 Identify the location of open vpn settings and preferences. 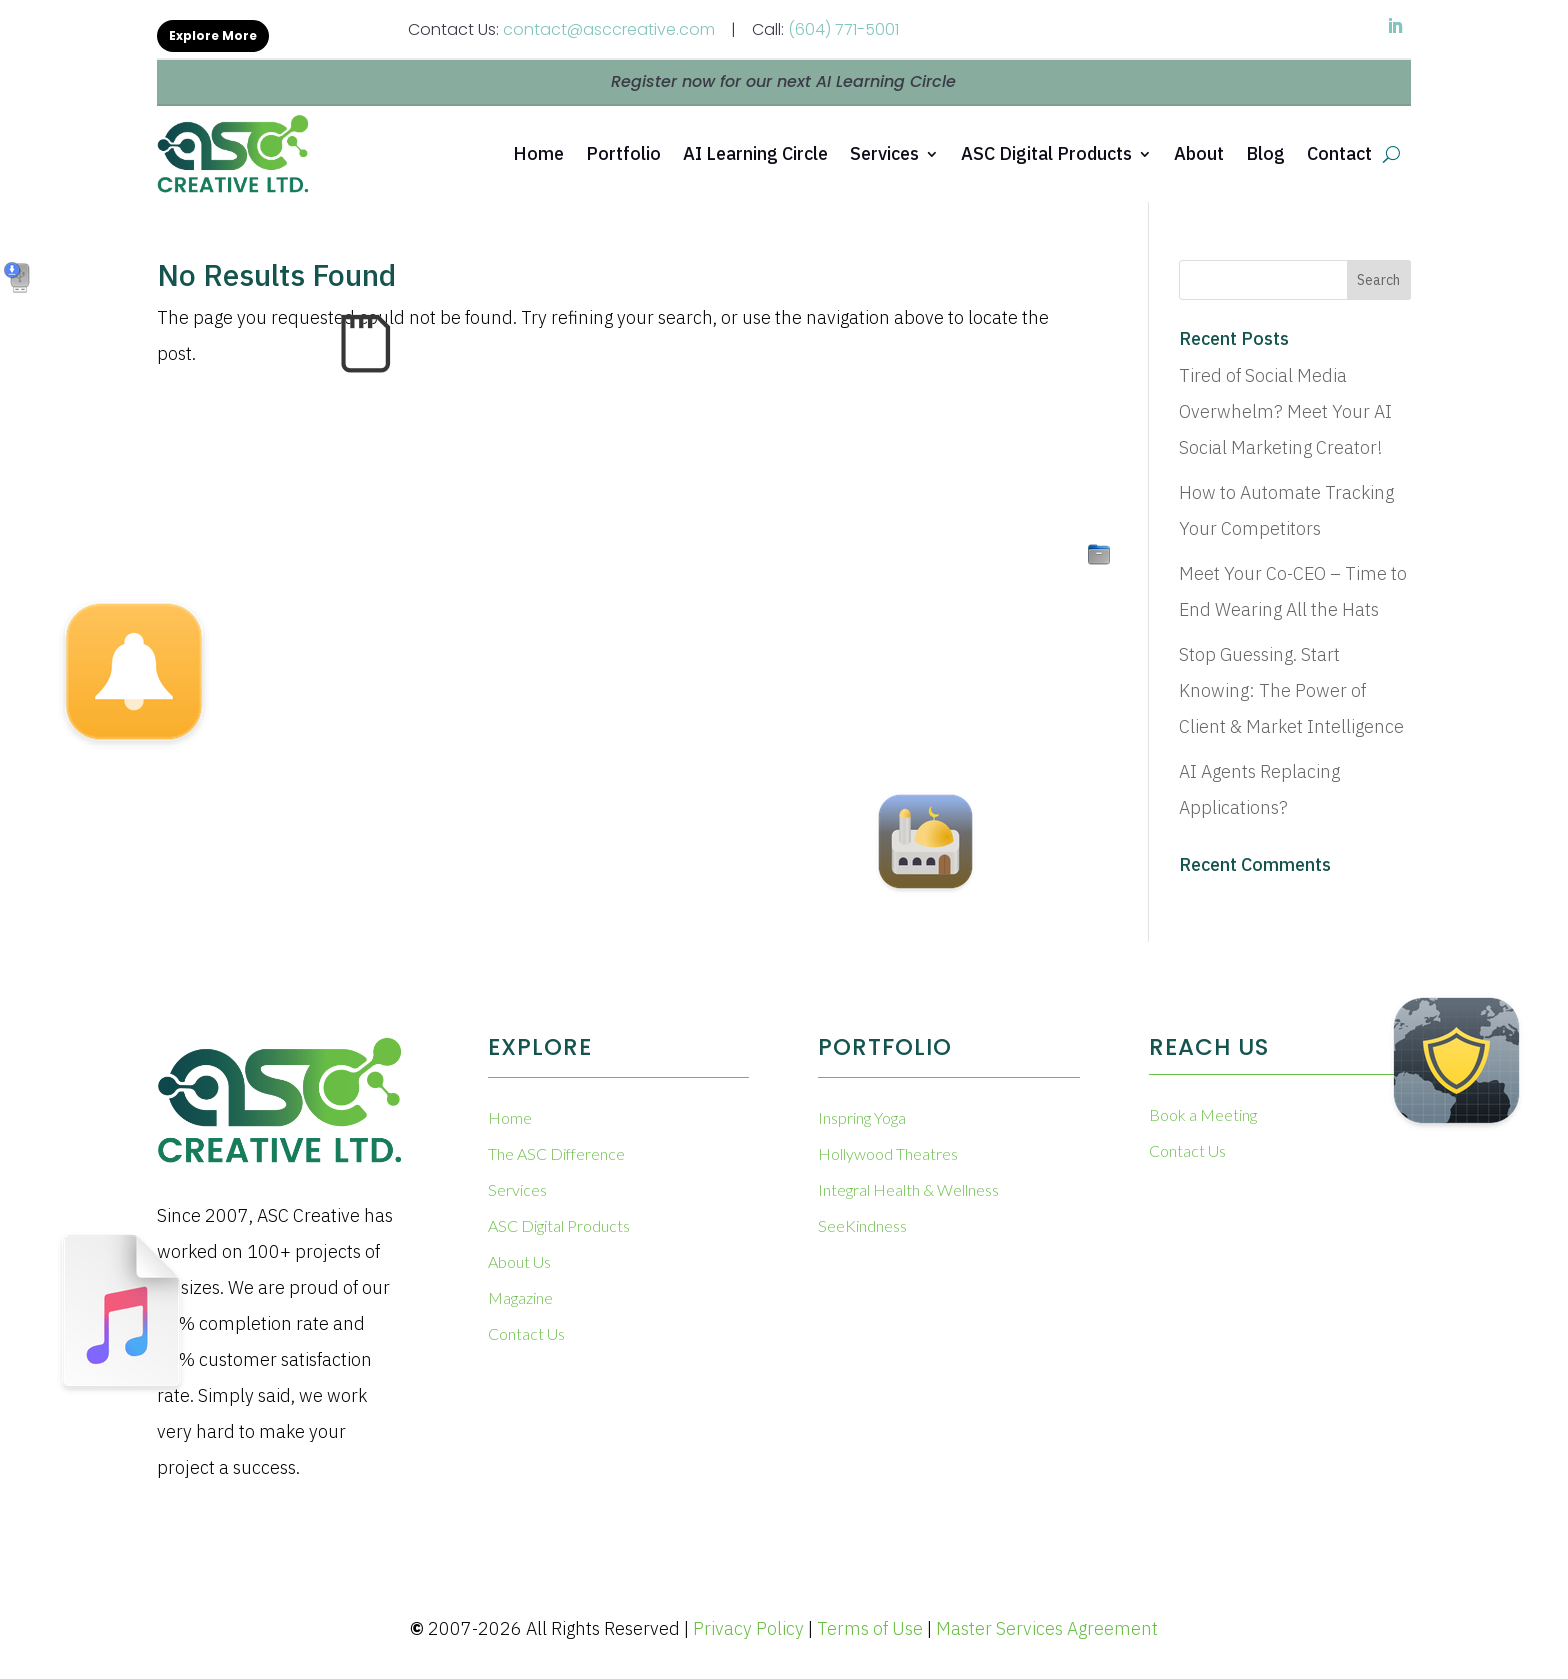
(1456, 1060).